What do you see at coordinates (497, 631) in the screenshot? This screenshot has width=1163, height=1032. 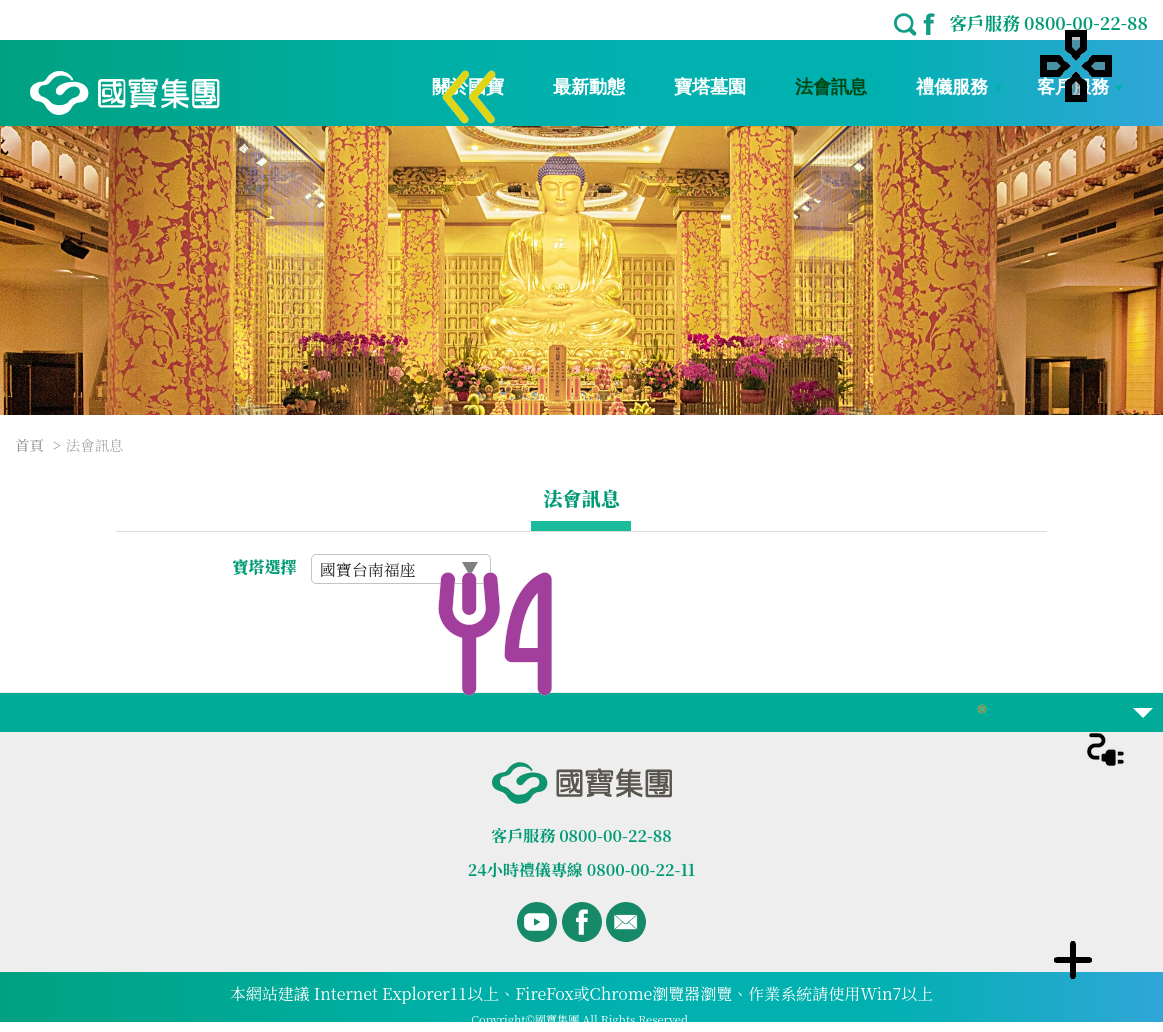 I see `access food and dining options` at bounding box center [497, 631].